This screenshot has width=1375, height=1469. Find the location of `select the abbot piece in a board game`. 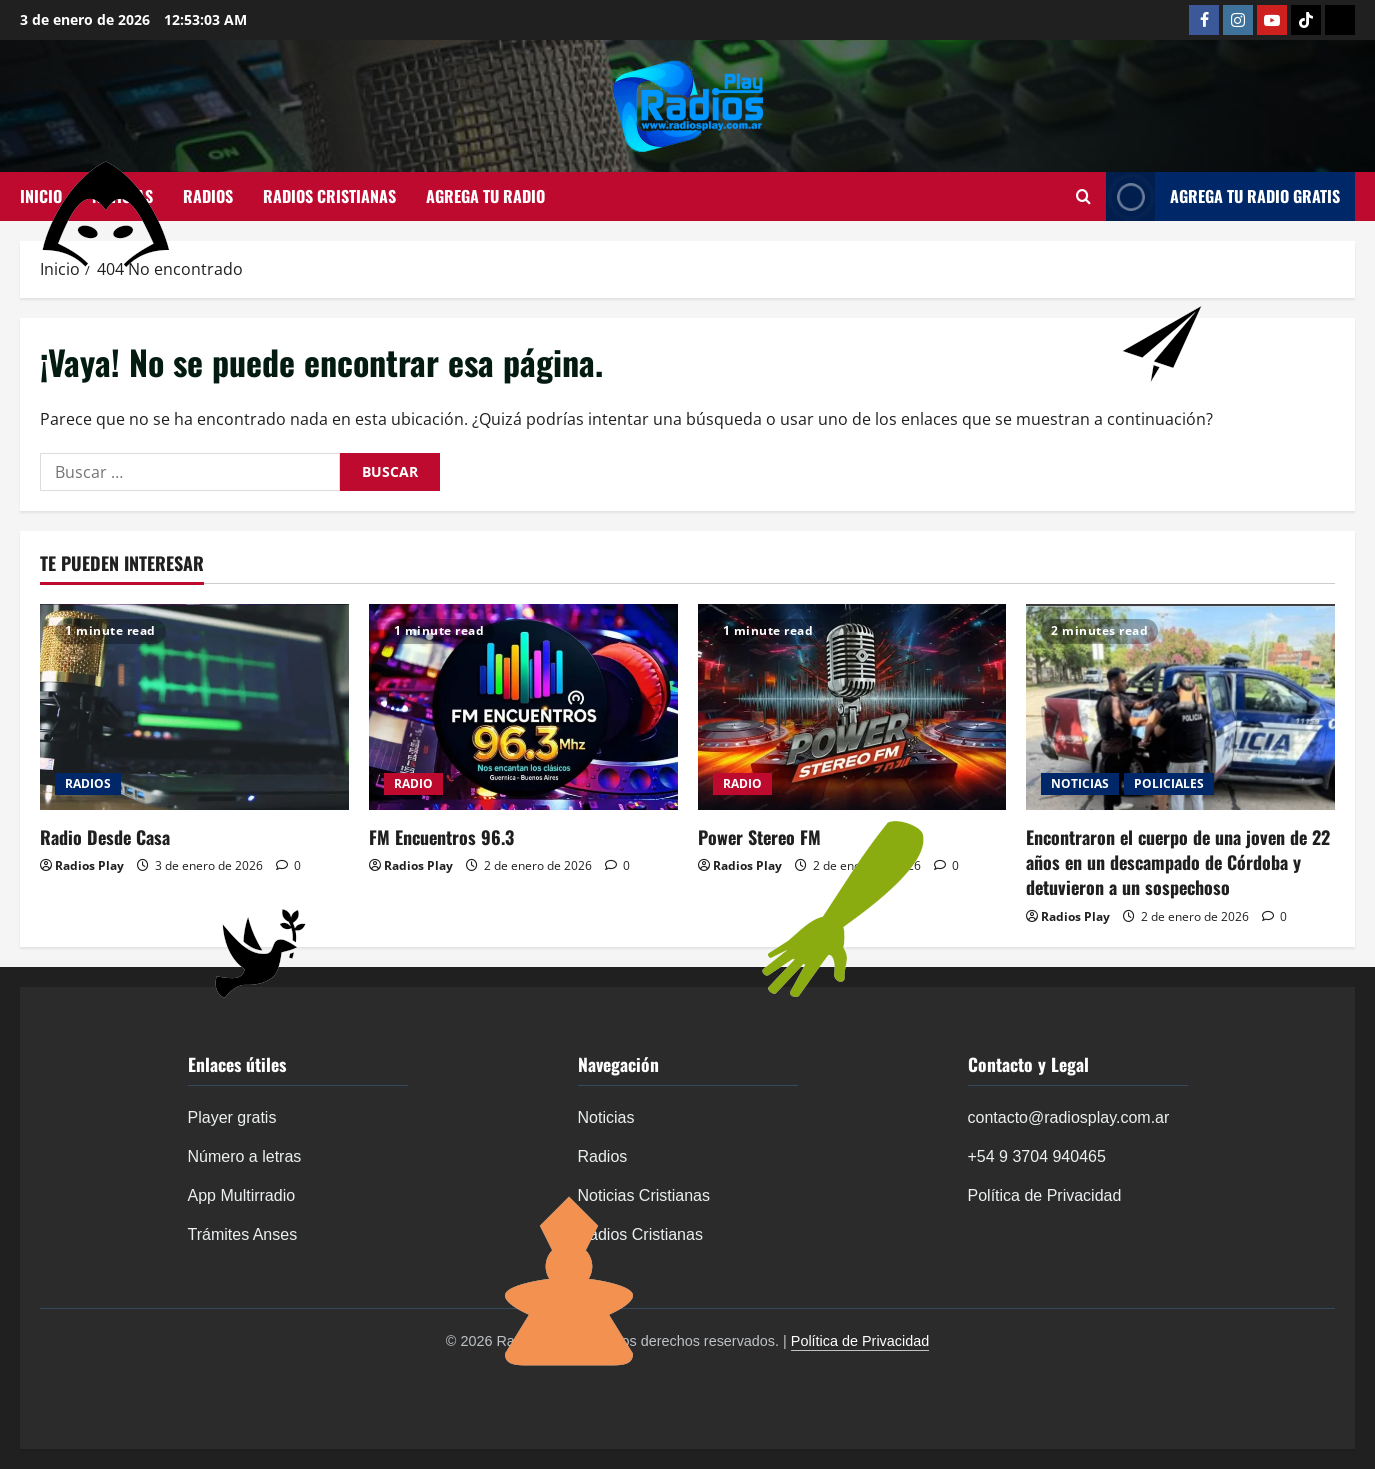

select the abbot piece in a board game is located at coordinates (569, 1281).